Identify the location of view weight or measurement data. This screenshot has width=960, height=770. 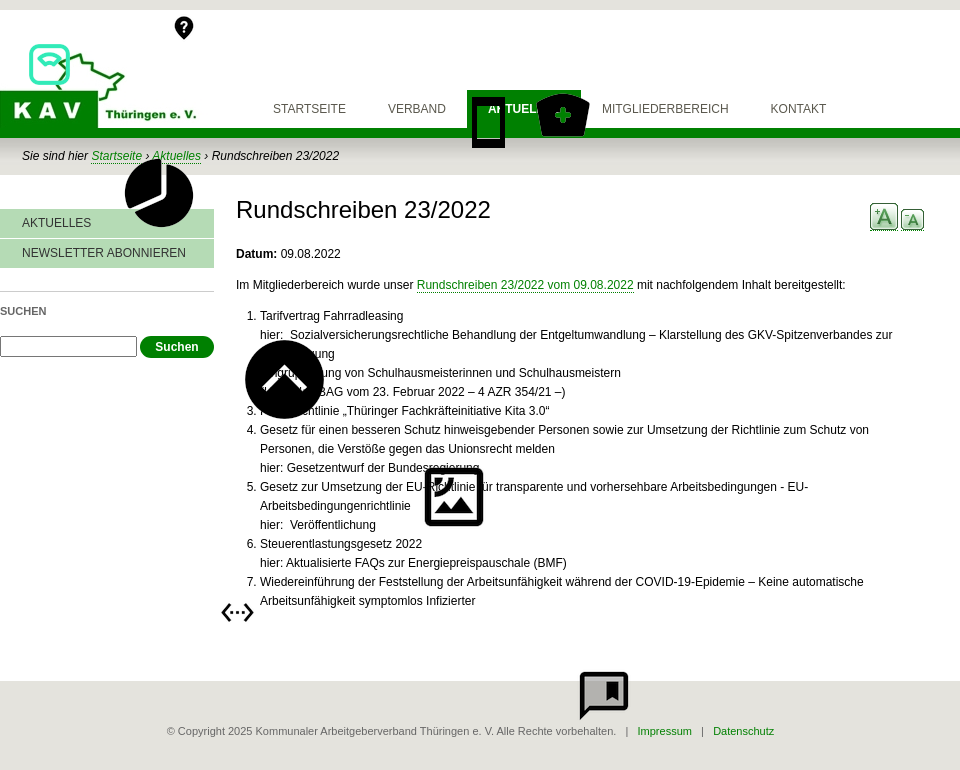
(49, 64).